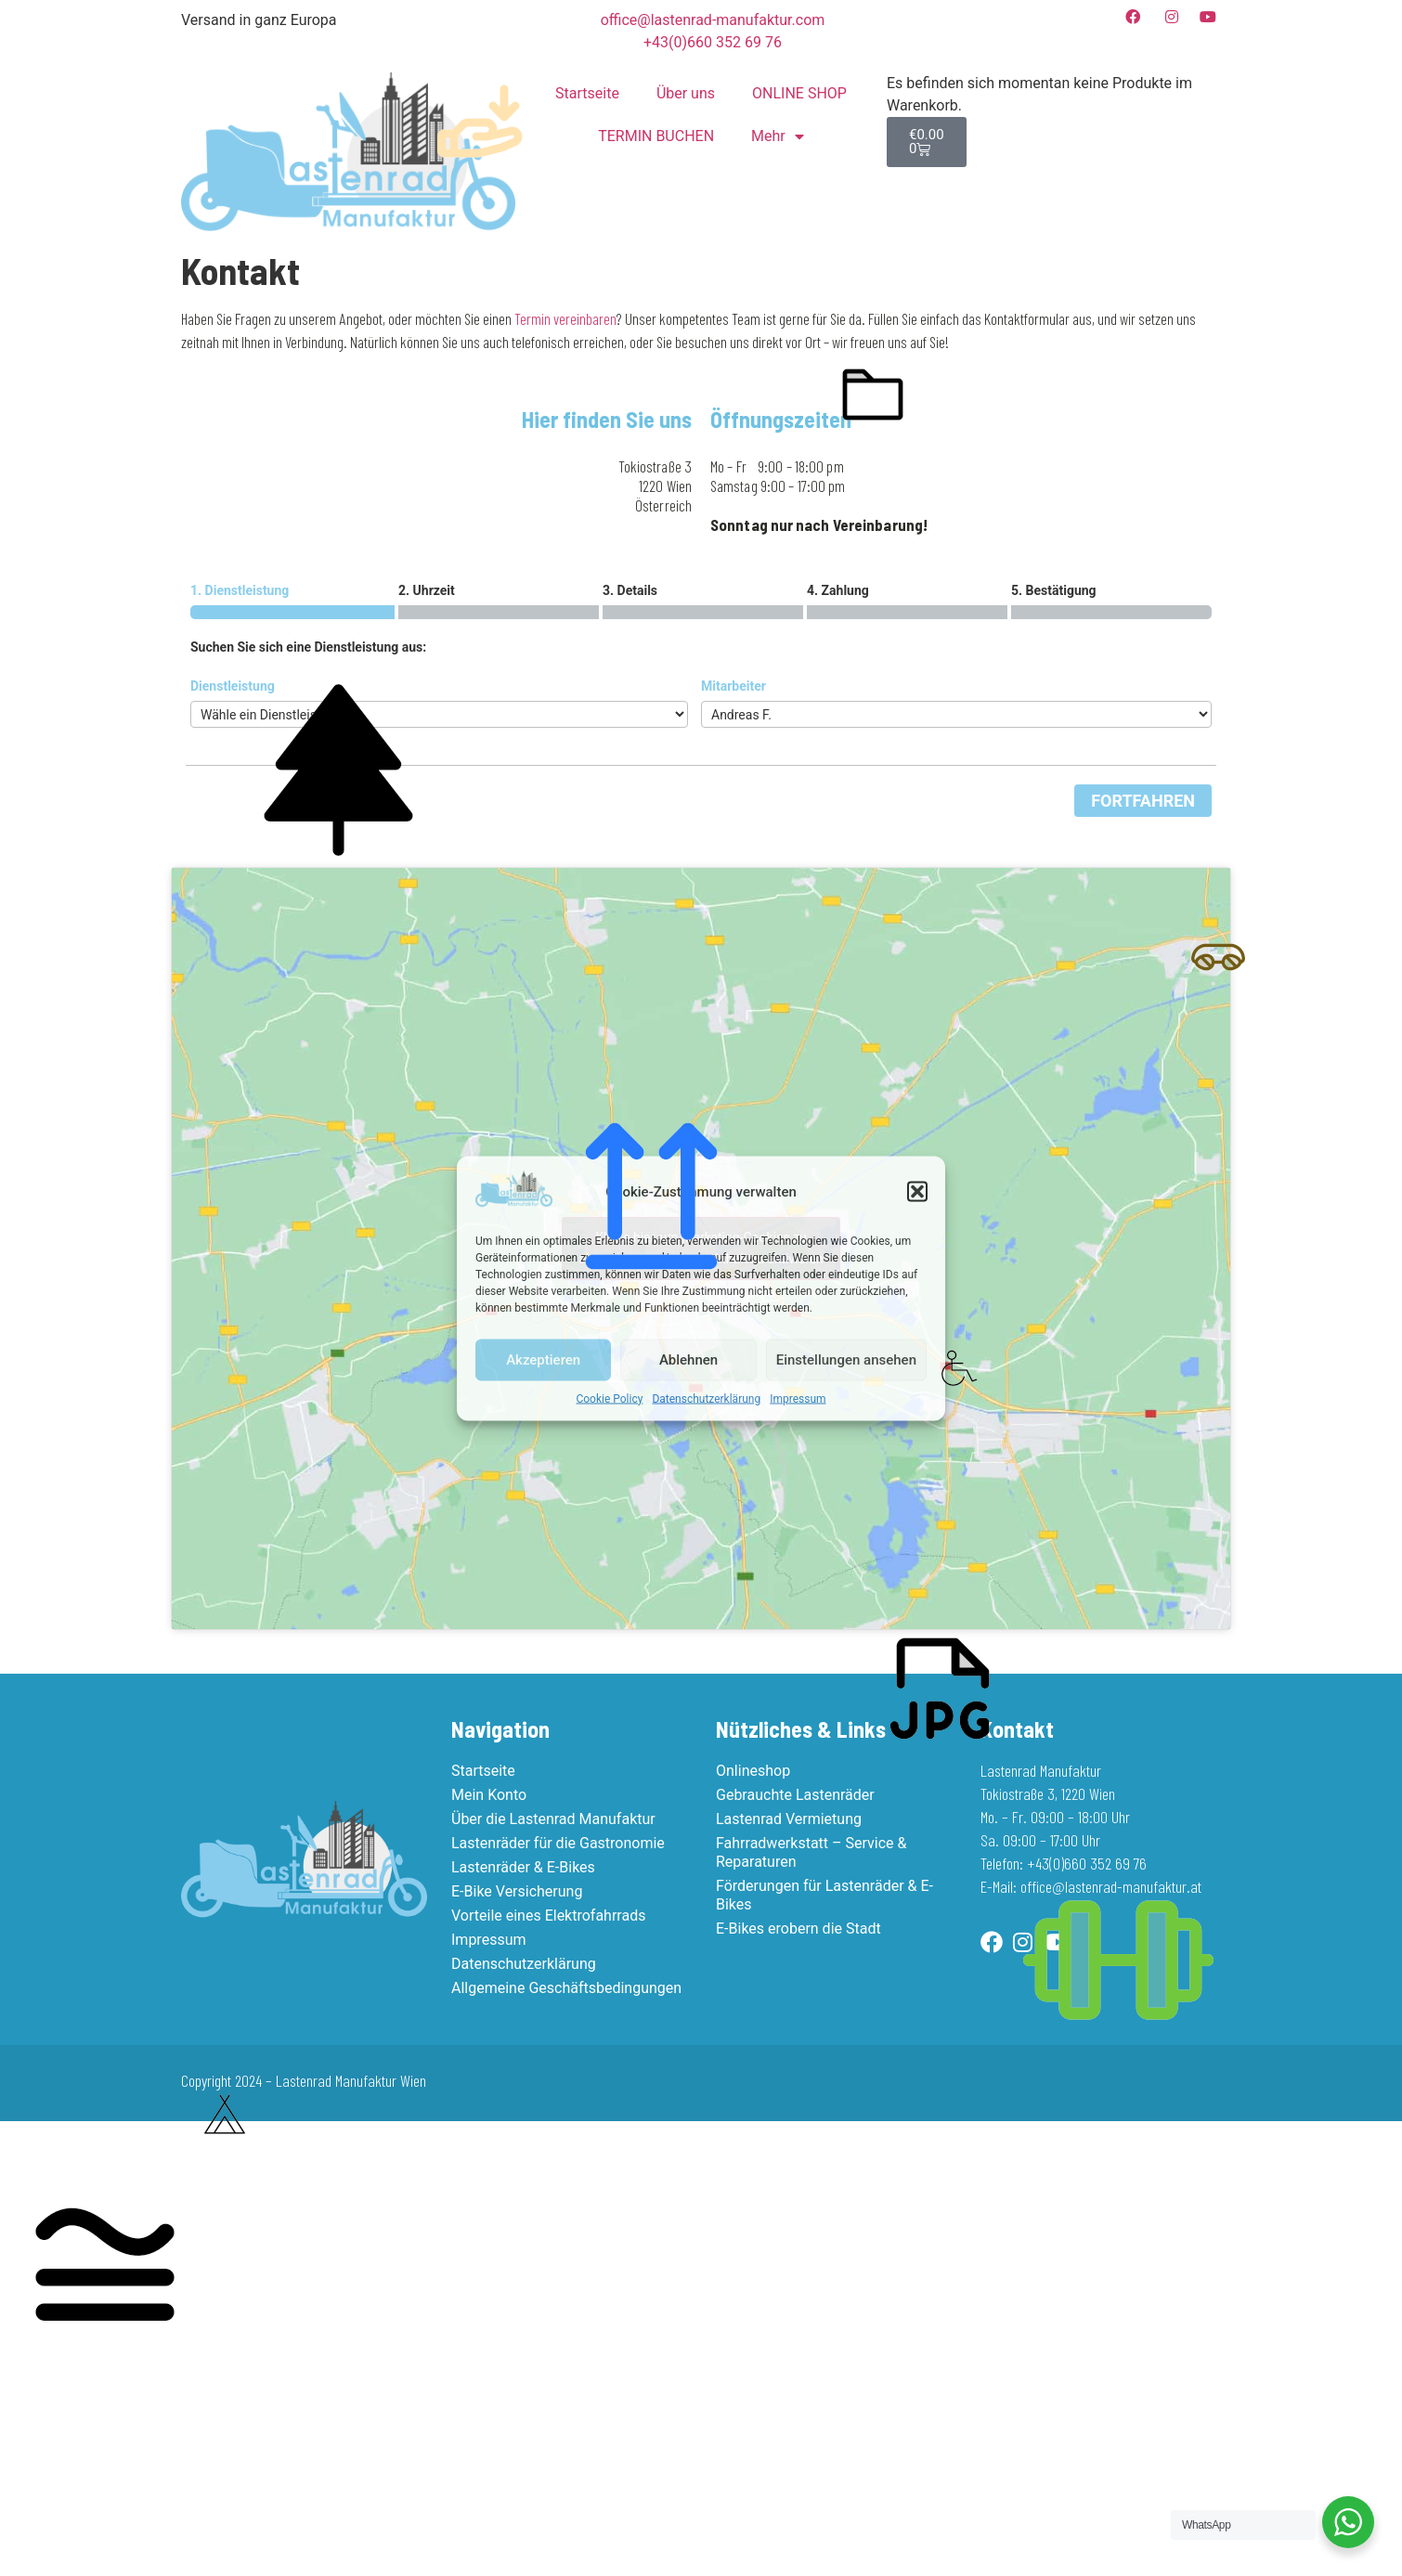 This screenshot has width=1402, height=2576. What do you see at coordinates (651, 1196) in the screenshot?
I see `upload multiple files` at bounding box center [651, 1196].